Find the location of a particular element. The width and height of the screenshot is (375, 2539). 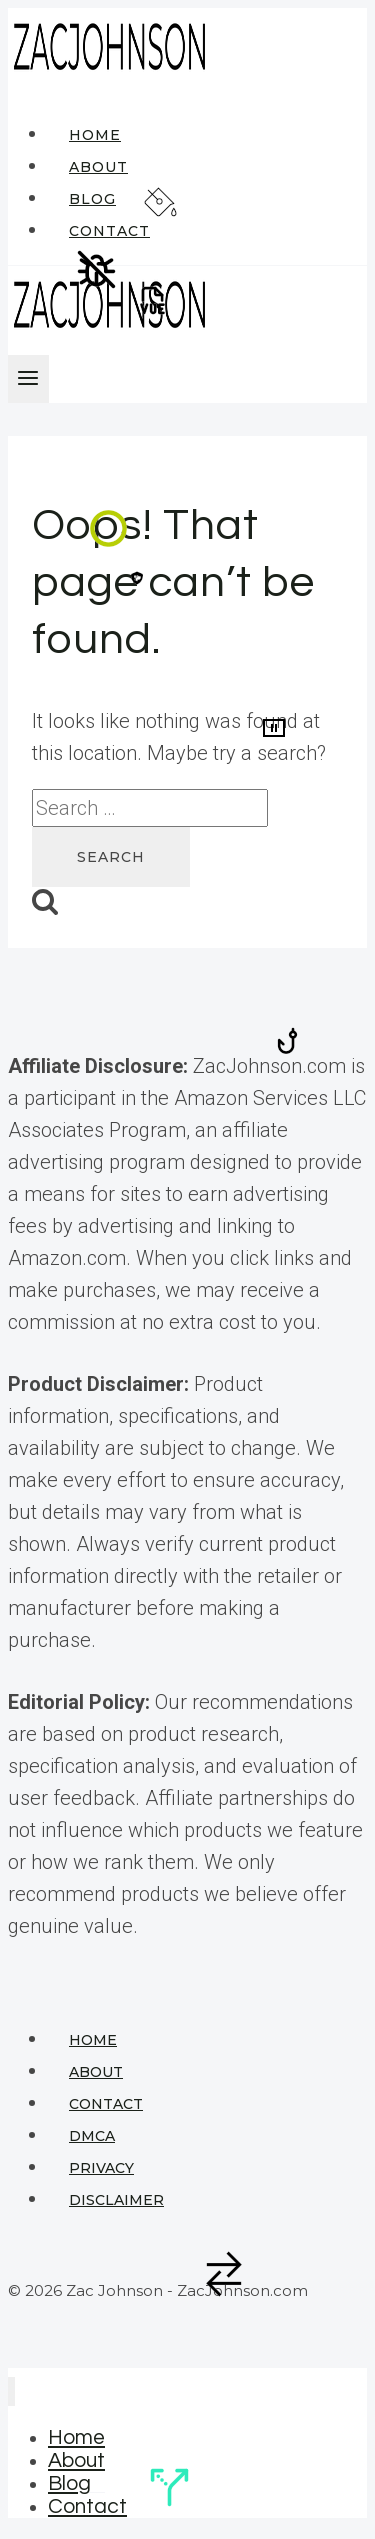

access pet protection or insurance services is located at coordinates (137, 578).